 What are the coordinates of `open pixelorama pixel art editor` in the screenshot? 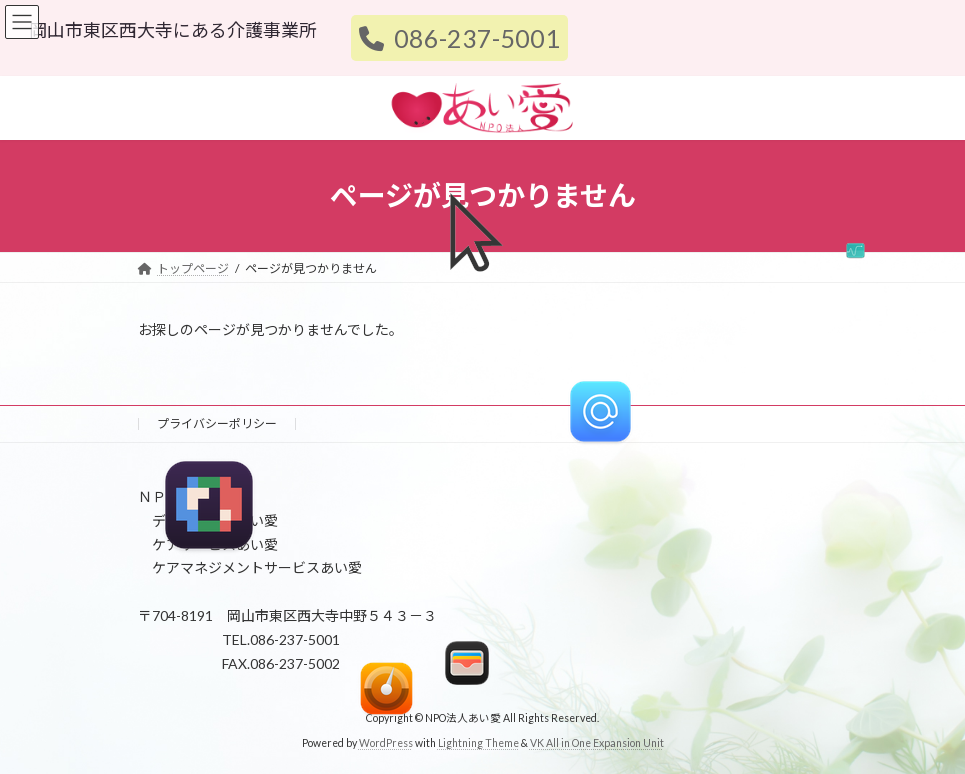 It's located at (209, 505).